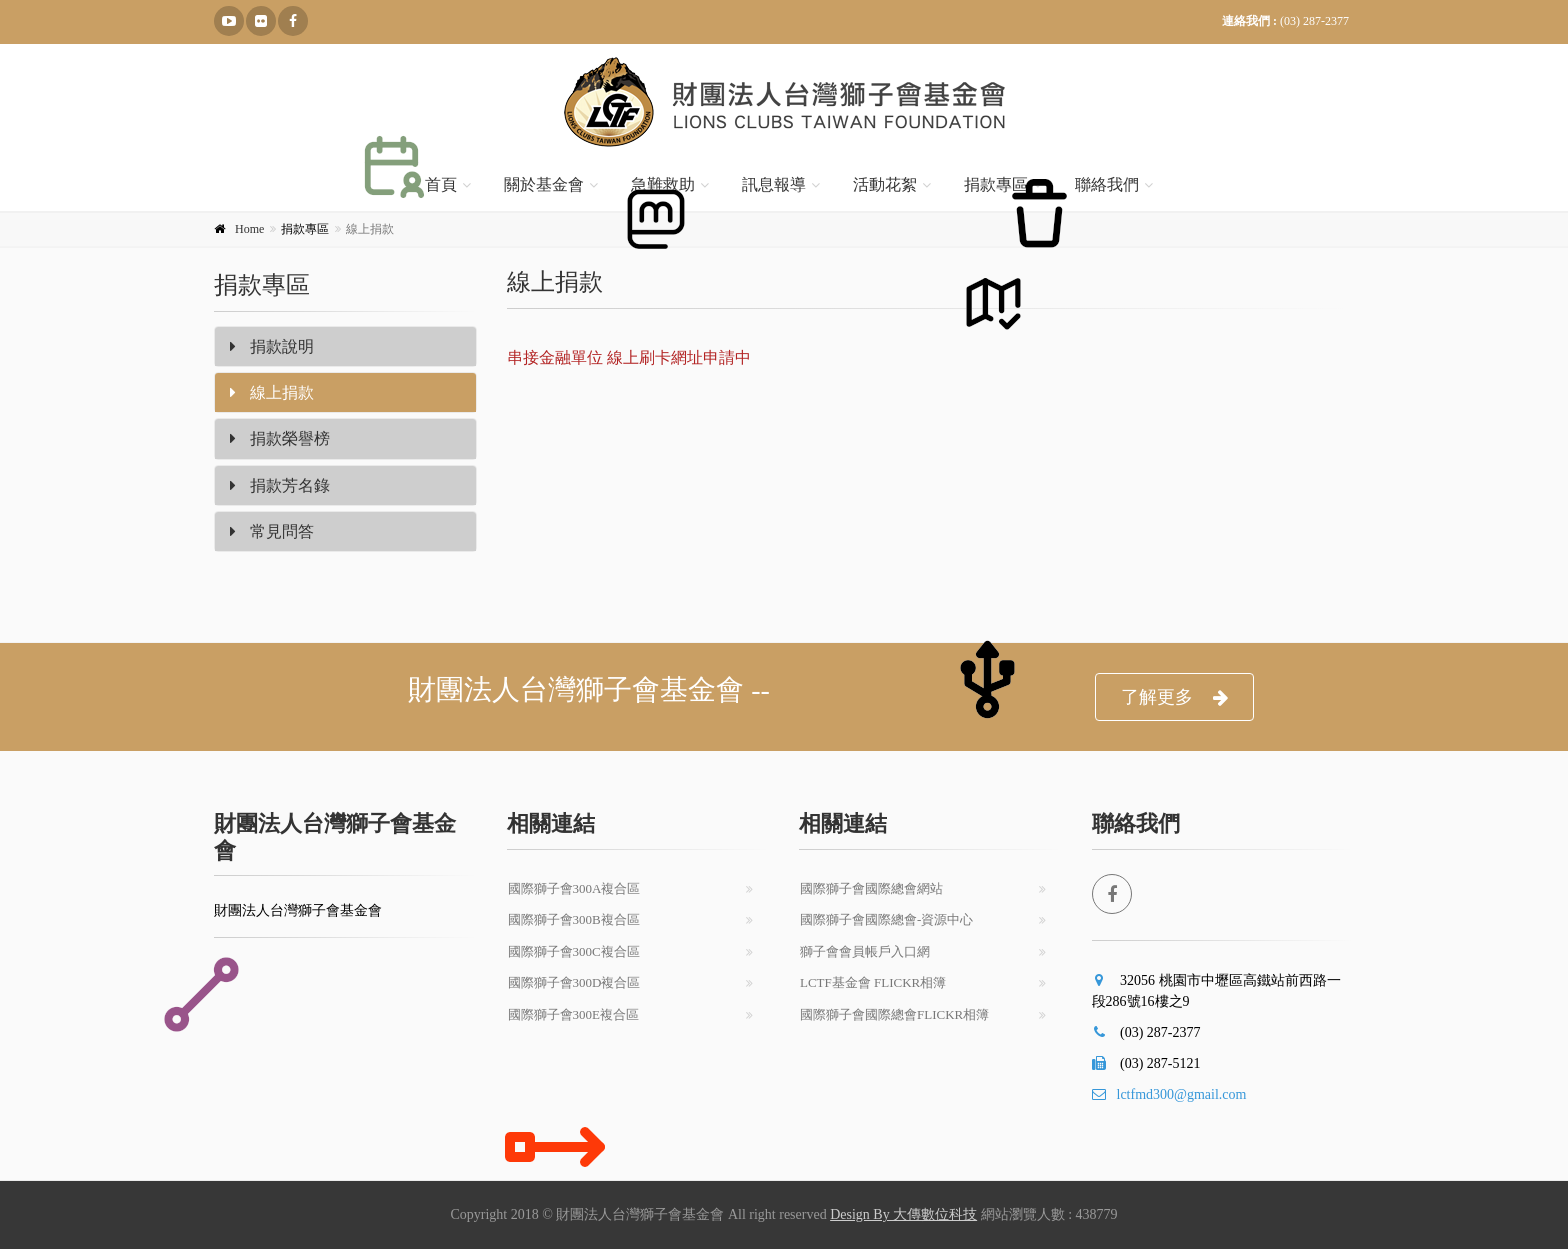  Describe the element at coordinates (656, 218) in the screenshot. I see `open mastodon app` at that location.